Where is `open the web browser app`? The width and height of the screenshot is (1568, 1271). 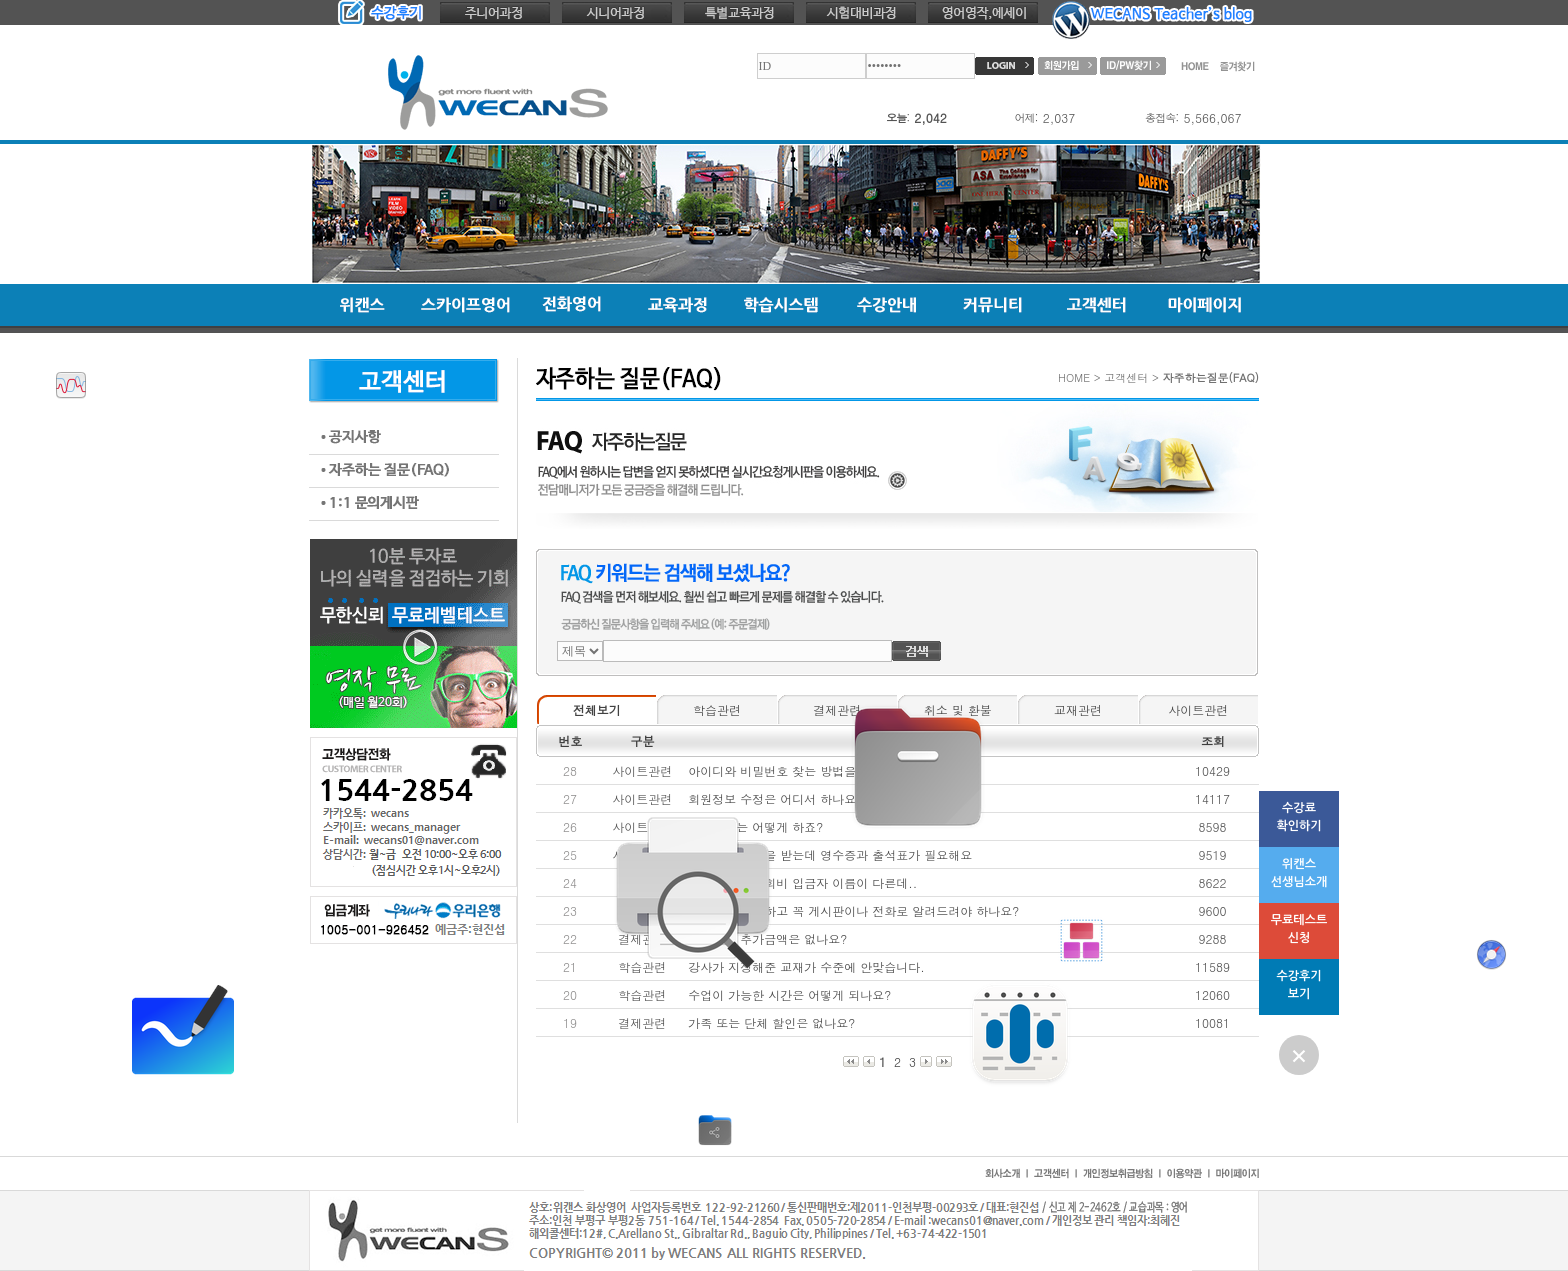 open the web browser app is located at coordinates (1491, 954).